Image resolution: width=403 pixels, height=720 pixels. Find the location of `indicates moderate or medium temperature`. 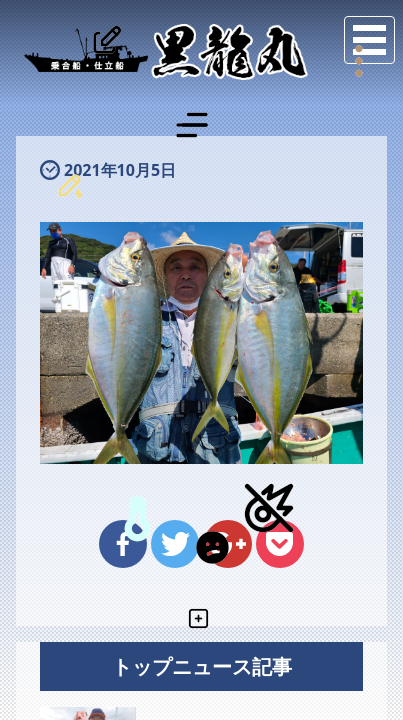

indicates moderate or medium temperature is located at coordinates (137, 518).